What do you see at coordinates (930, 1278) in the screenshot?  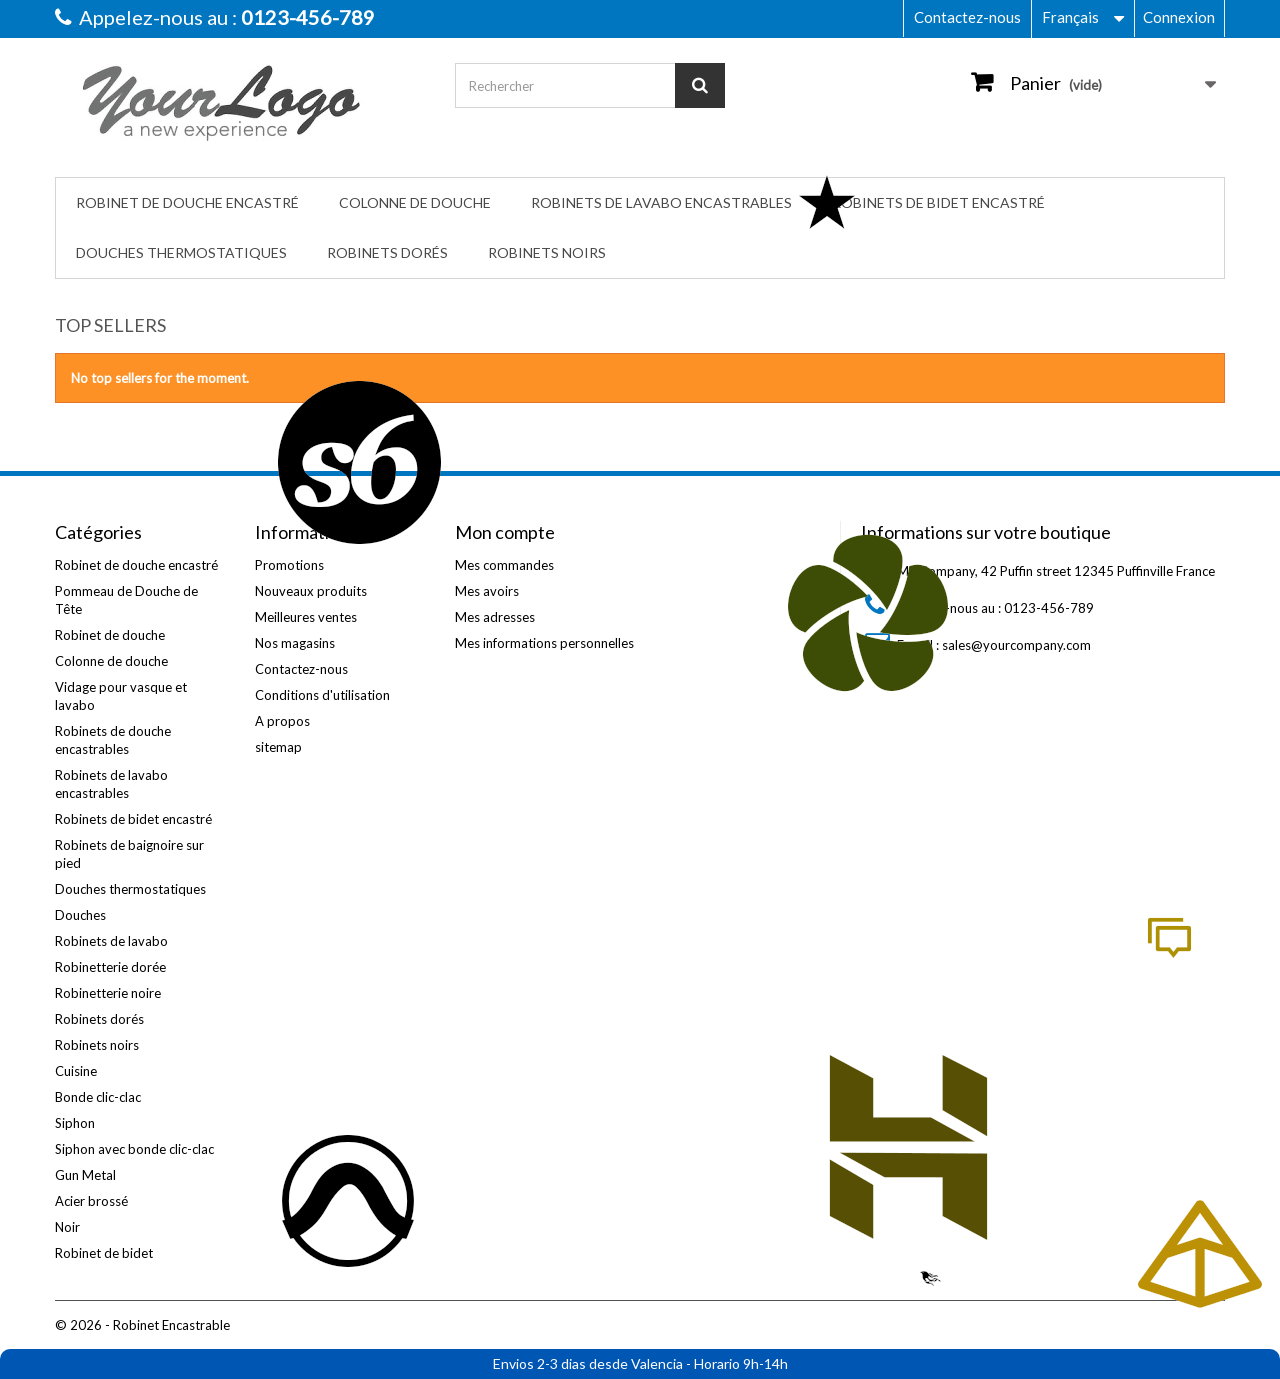 I see `phoenix framework logo` at bounding box center [930, 1278].